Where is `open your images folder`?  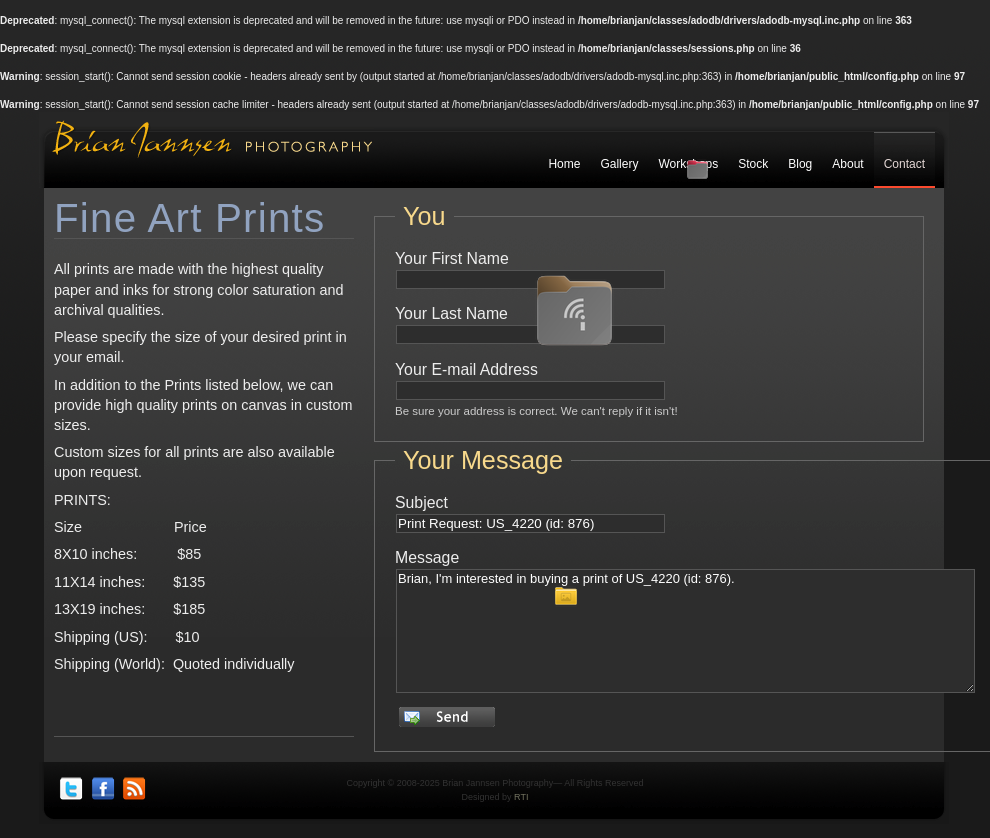 open your images folder is located at coordinates (566, 596).